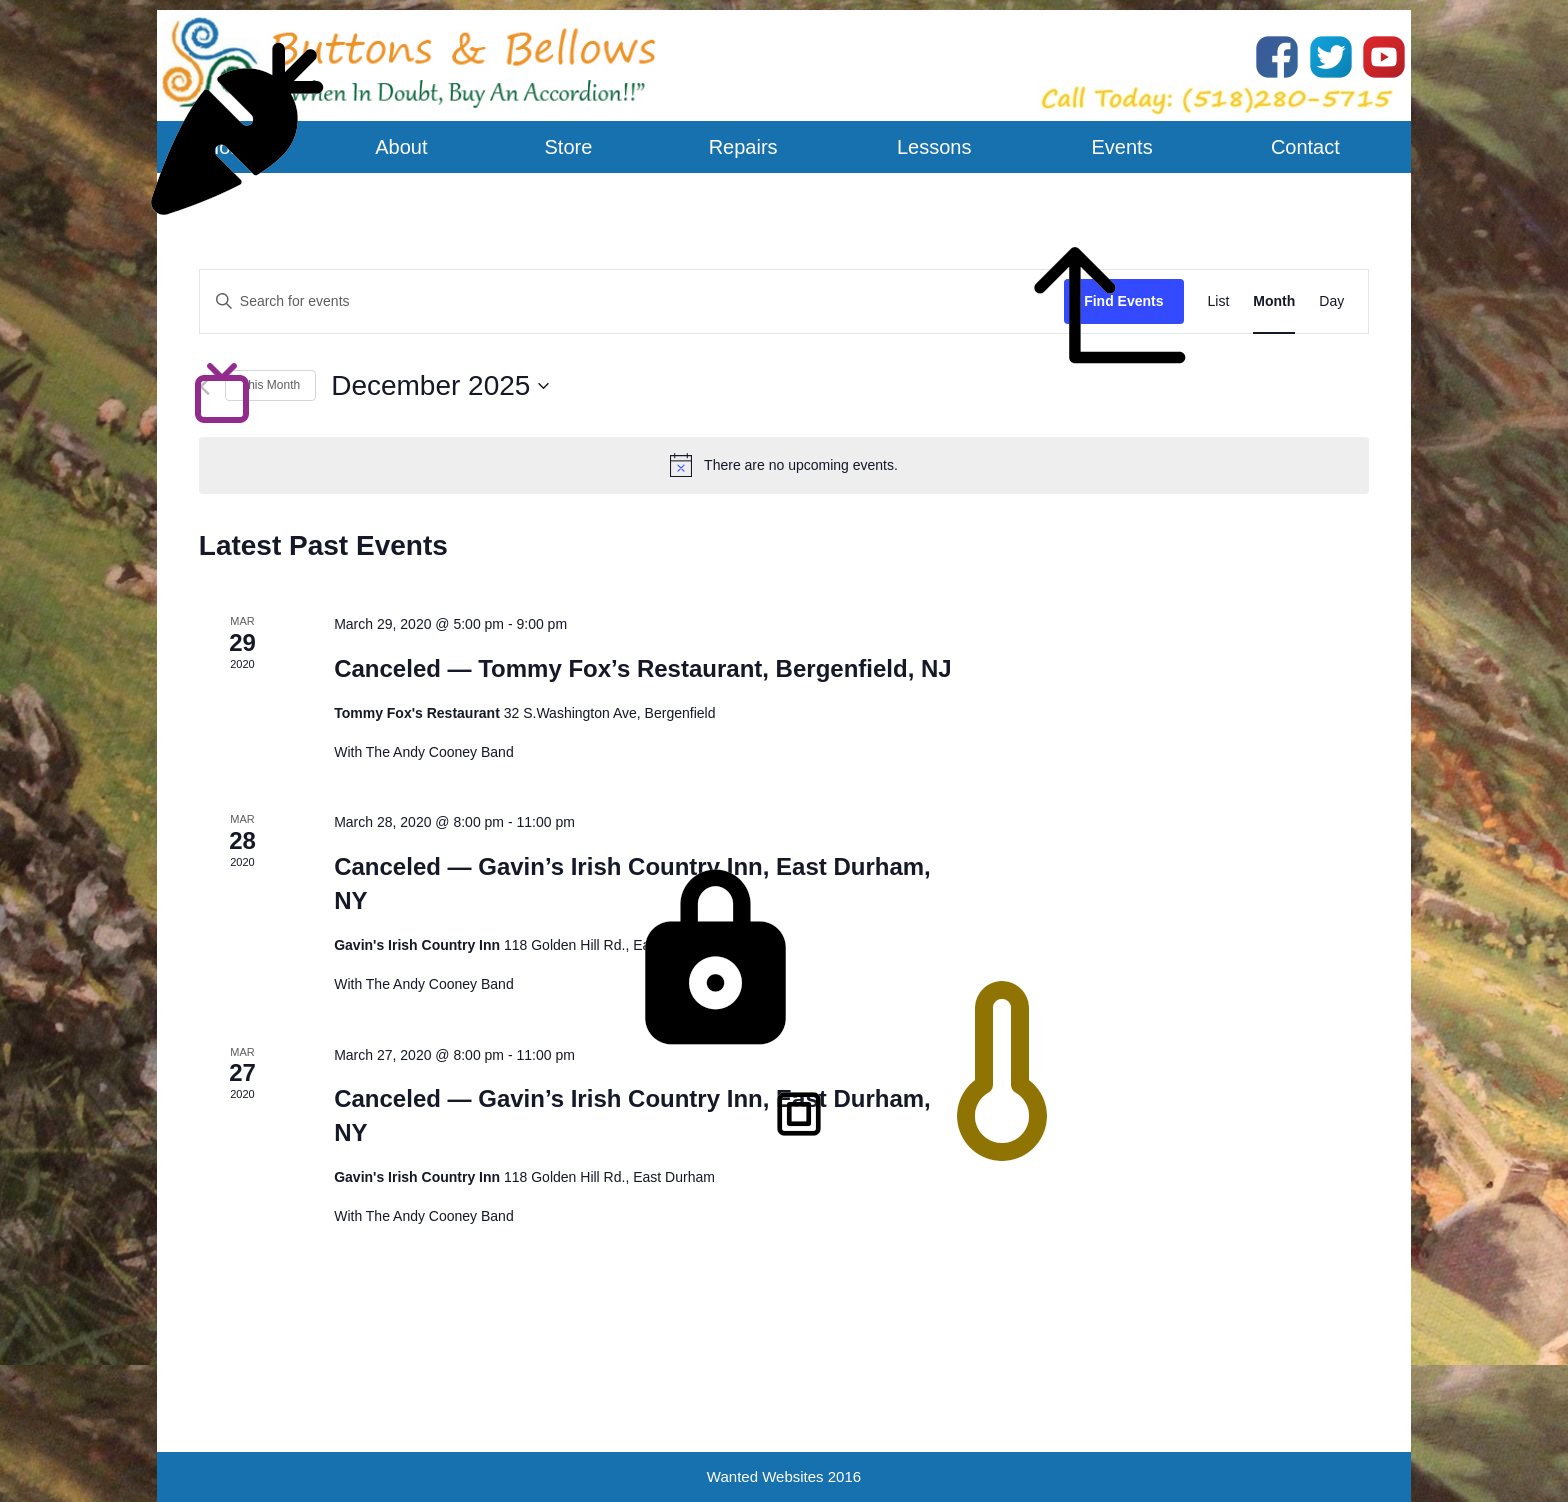 The image size is (1568, 1502). I want to click on access tv or video streaming content, so click(222, 393).